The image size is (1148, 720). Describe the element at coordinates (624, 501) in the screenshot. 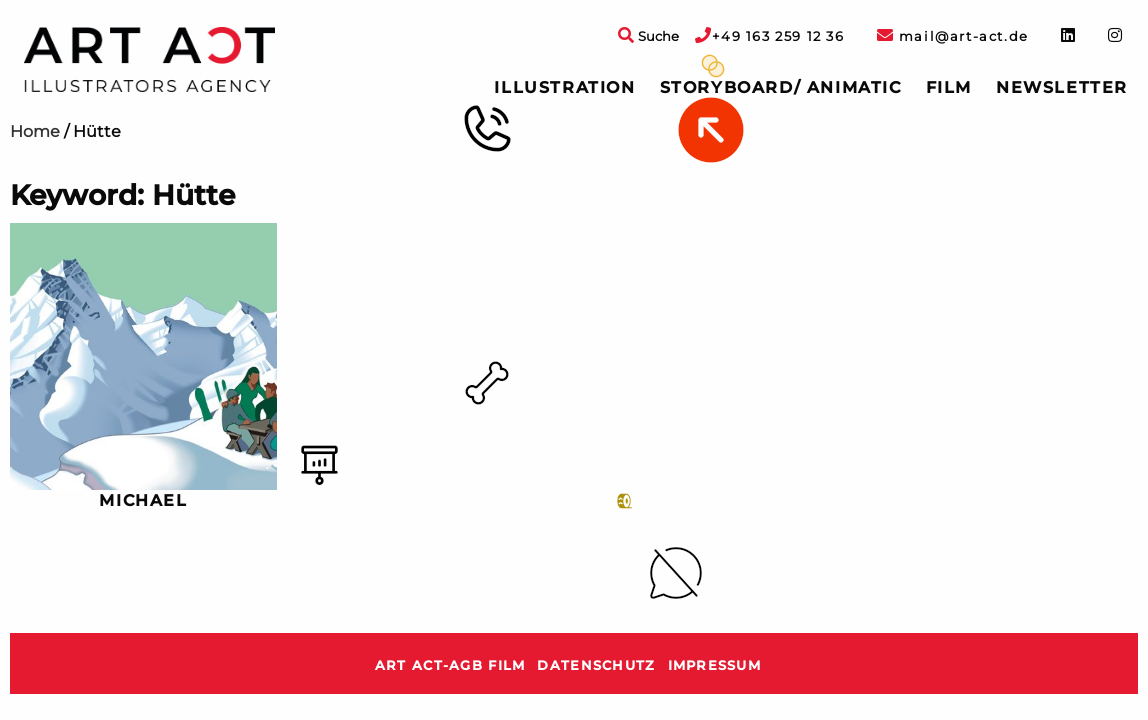

I see `view tire pressure or status` at that location.